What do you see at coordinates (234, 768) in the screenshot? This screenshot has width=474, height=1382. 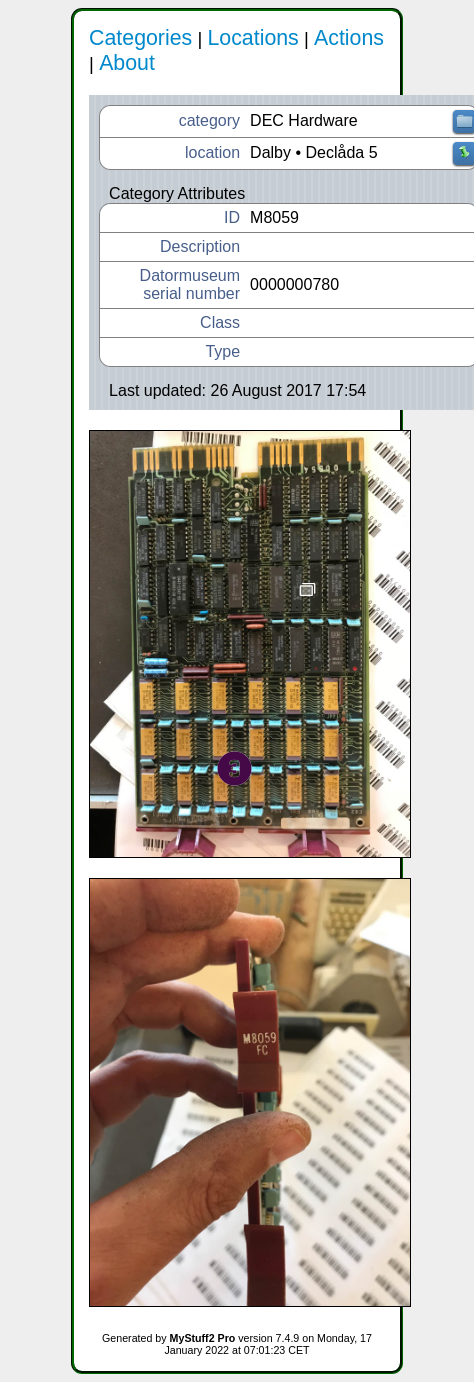 I see `step 3 in a multi-step process or wizard` at bounding box center [234, 768].